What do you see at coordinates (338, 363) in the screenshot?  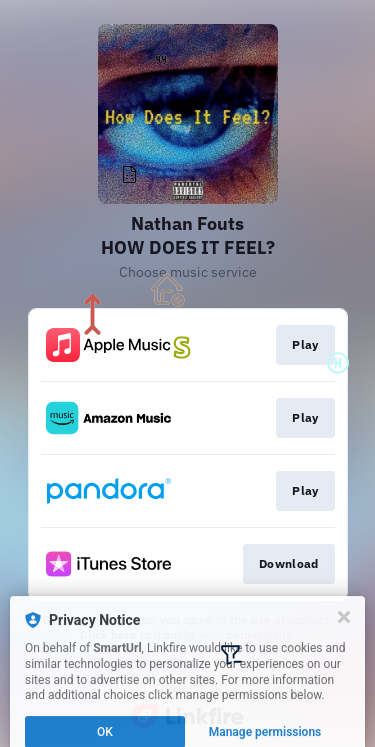 I see `locate nearby hospitals or medical facilities` at bounding box center [338, 363].